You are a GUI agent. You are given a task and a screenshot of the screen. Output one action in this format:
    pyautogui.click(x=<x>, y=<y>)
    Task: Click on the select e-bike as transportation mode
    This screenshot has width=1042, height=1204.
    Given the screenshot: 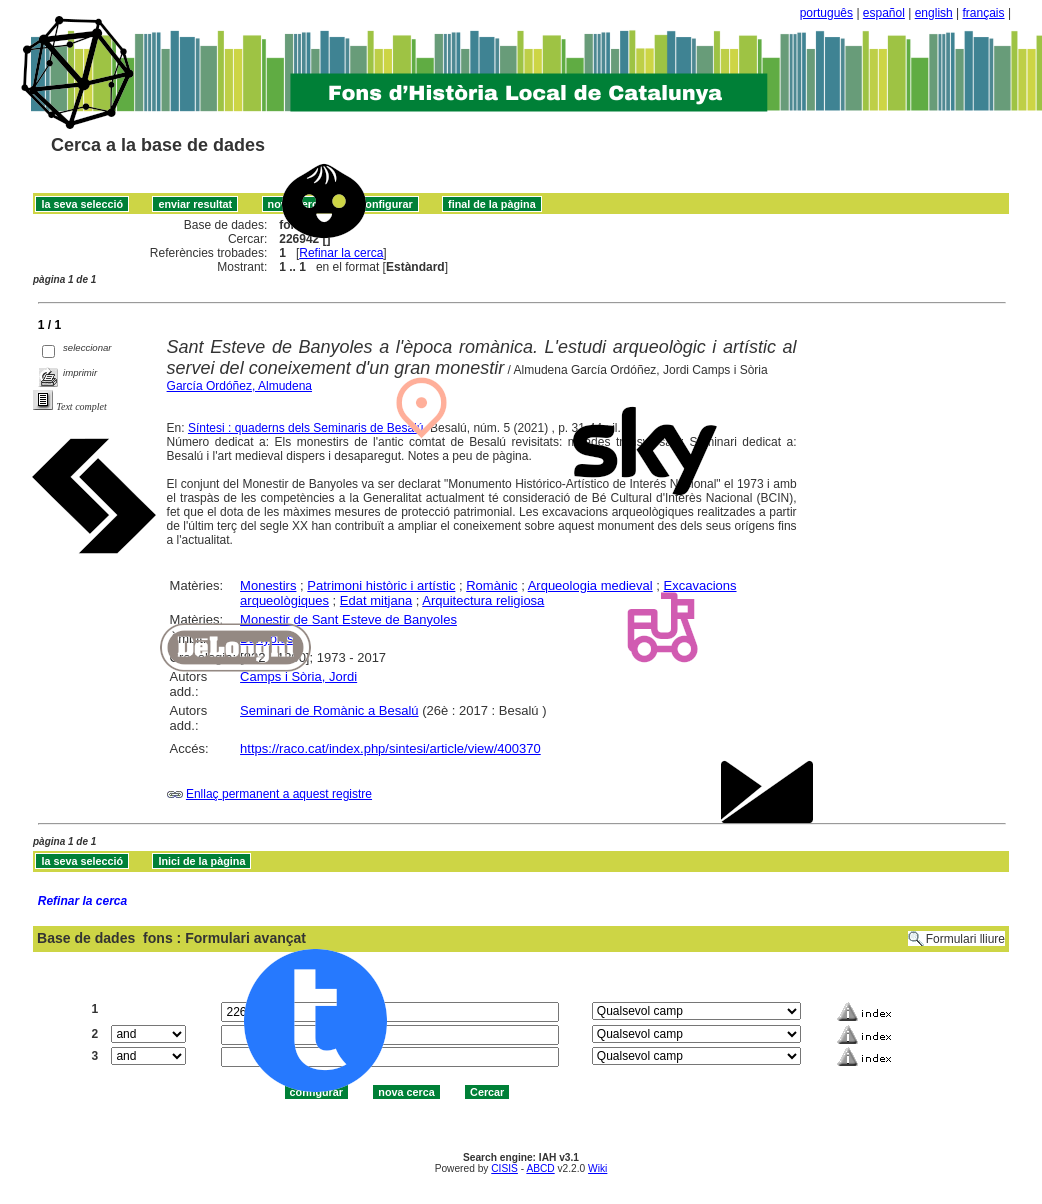 What is the action you would take?
    pyautogui.click(x=661, y=629)
    